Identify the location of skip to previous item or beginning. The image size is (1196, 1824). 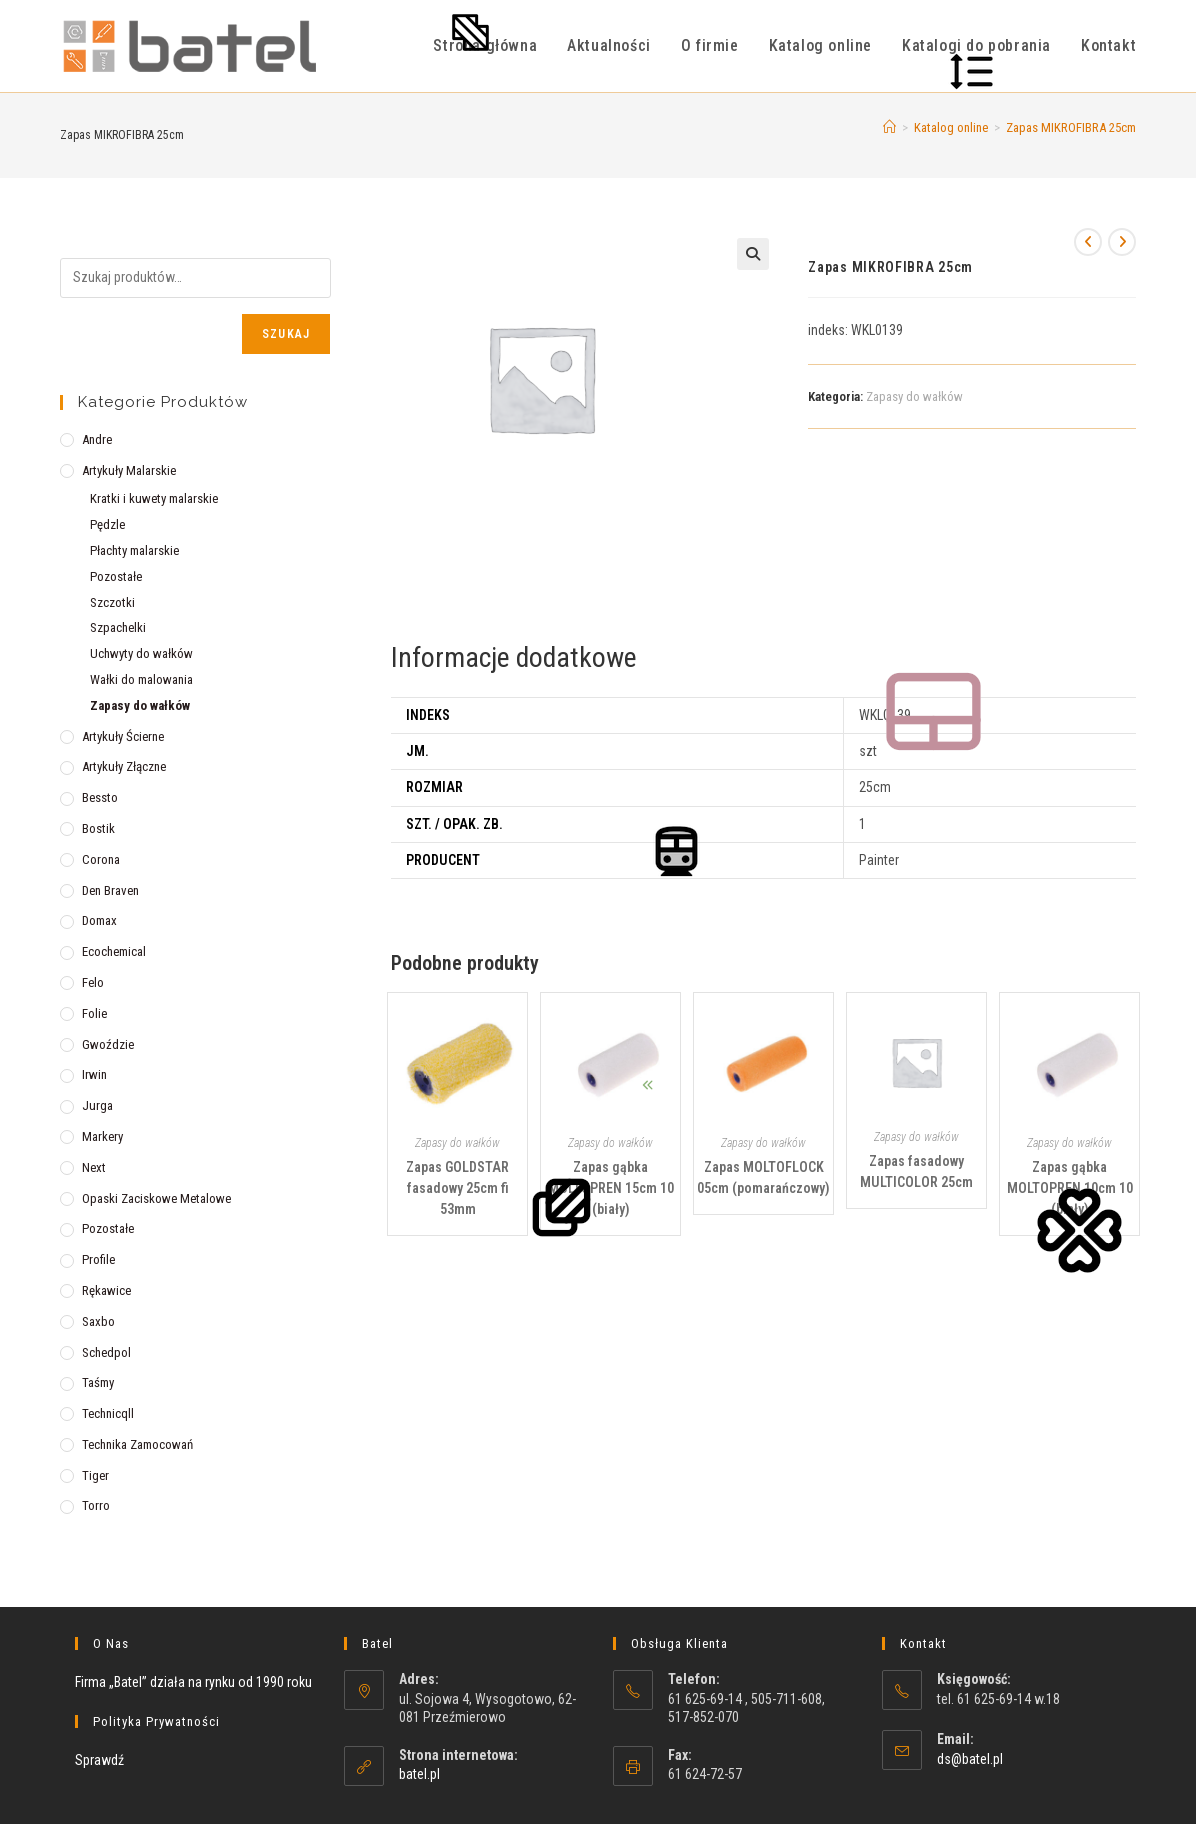
(648, 1085).